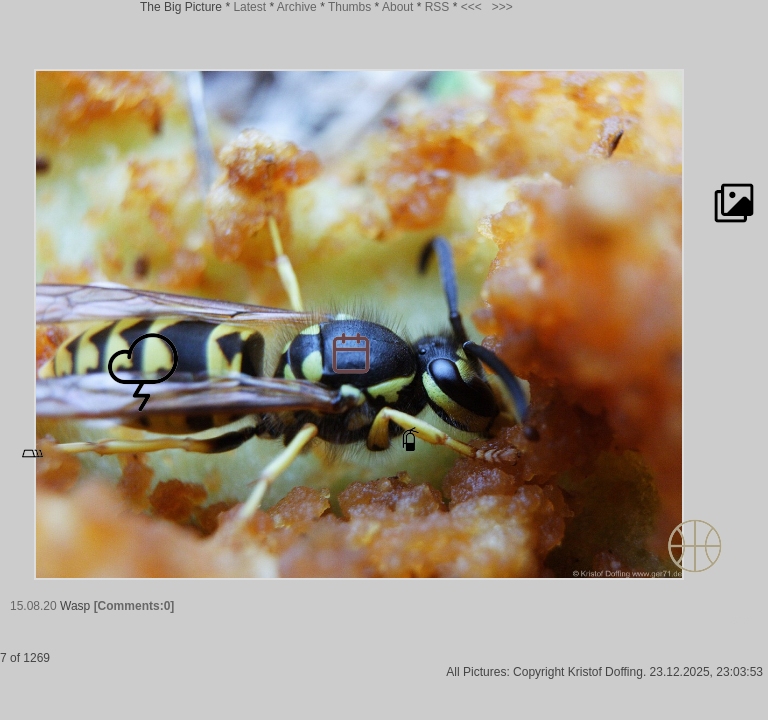 The width and height of the screenshot is (768, 720). I want to click on view or open calendar, so click(351, 353).